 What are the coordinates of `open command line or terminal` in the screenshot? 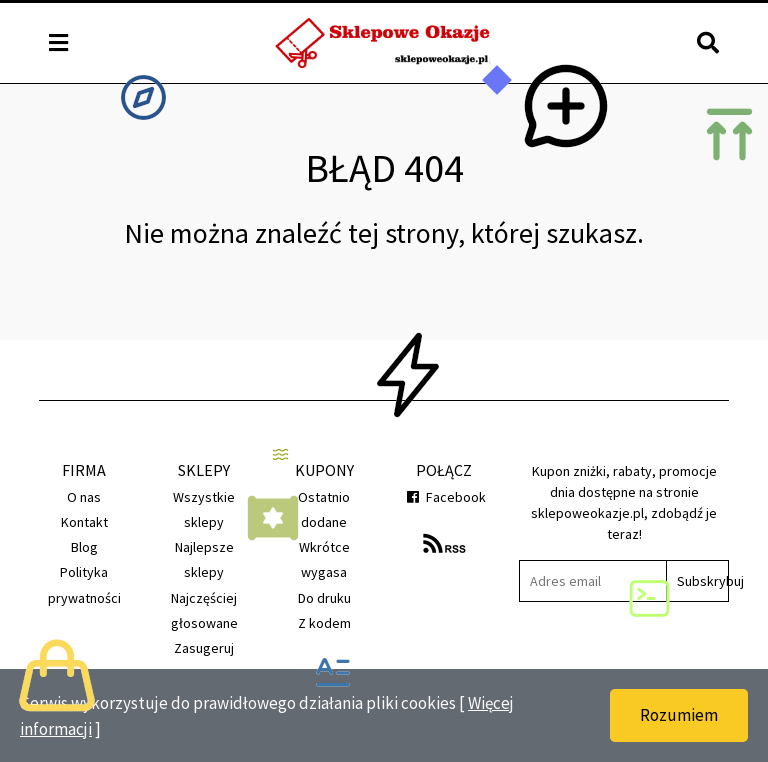 It's located at (649, 598).